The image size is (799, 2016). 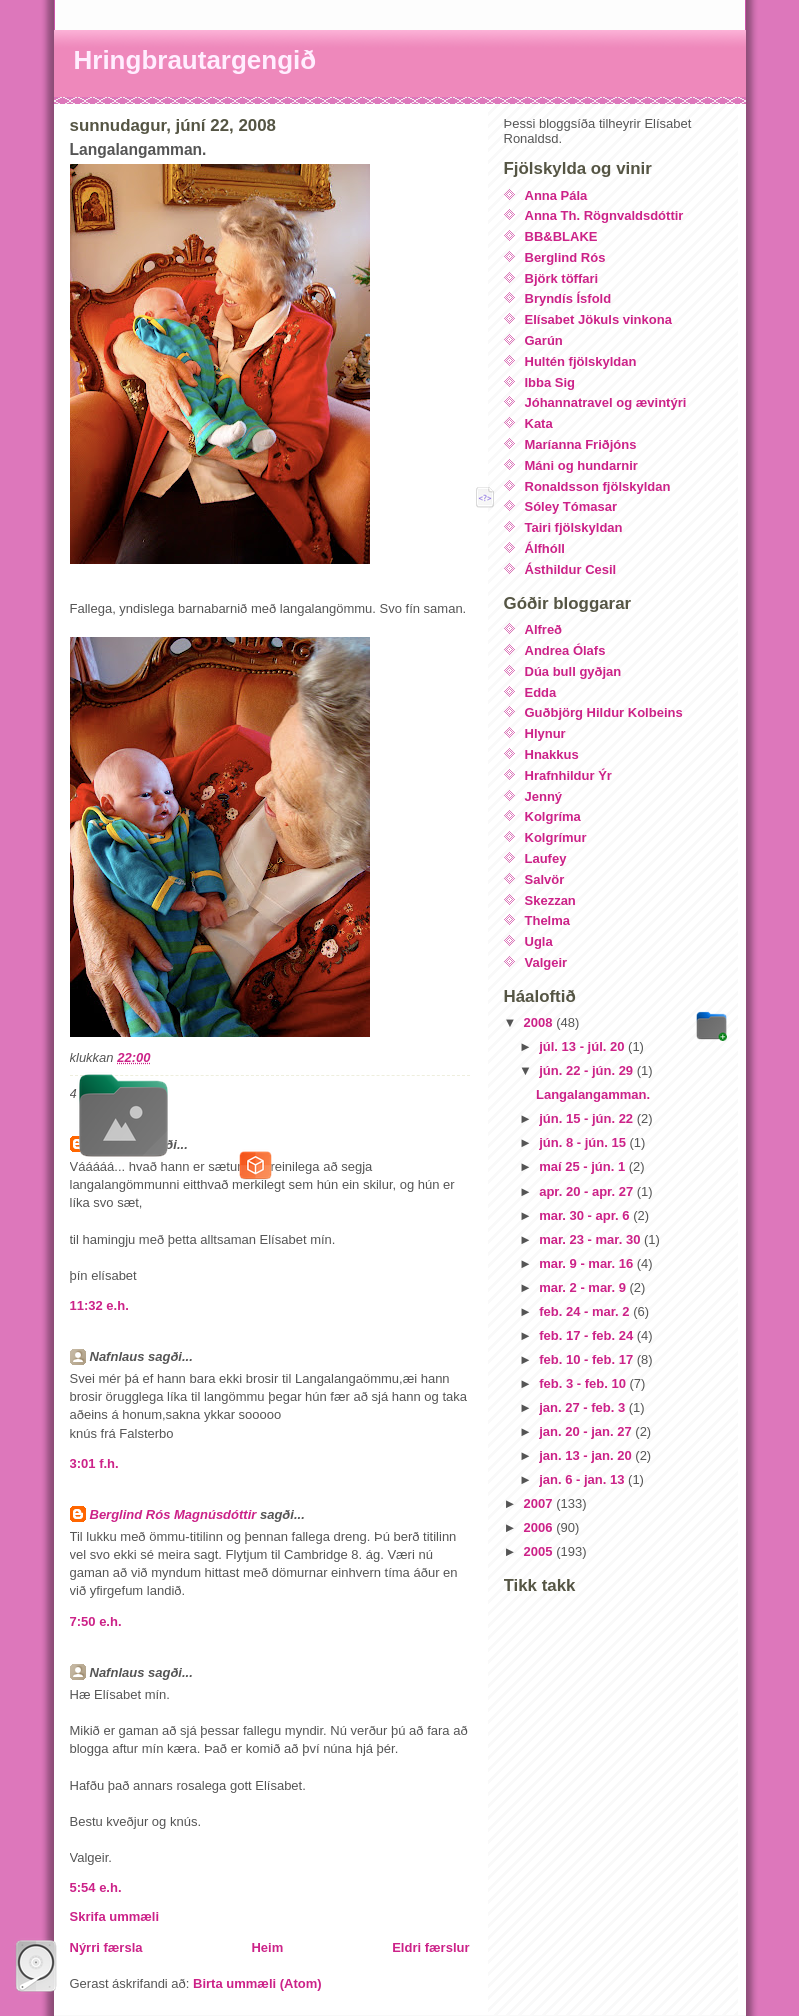 What do you see at coordinates (485, 497) in the screenshot?
I see `open a php source code file` at bounding box center [485, 497].